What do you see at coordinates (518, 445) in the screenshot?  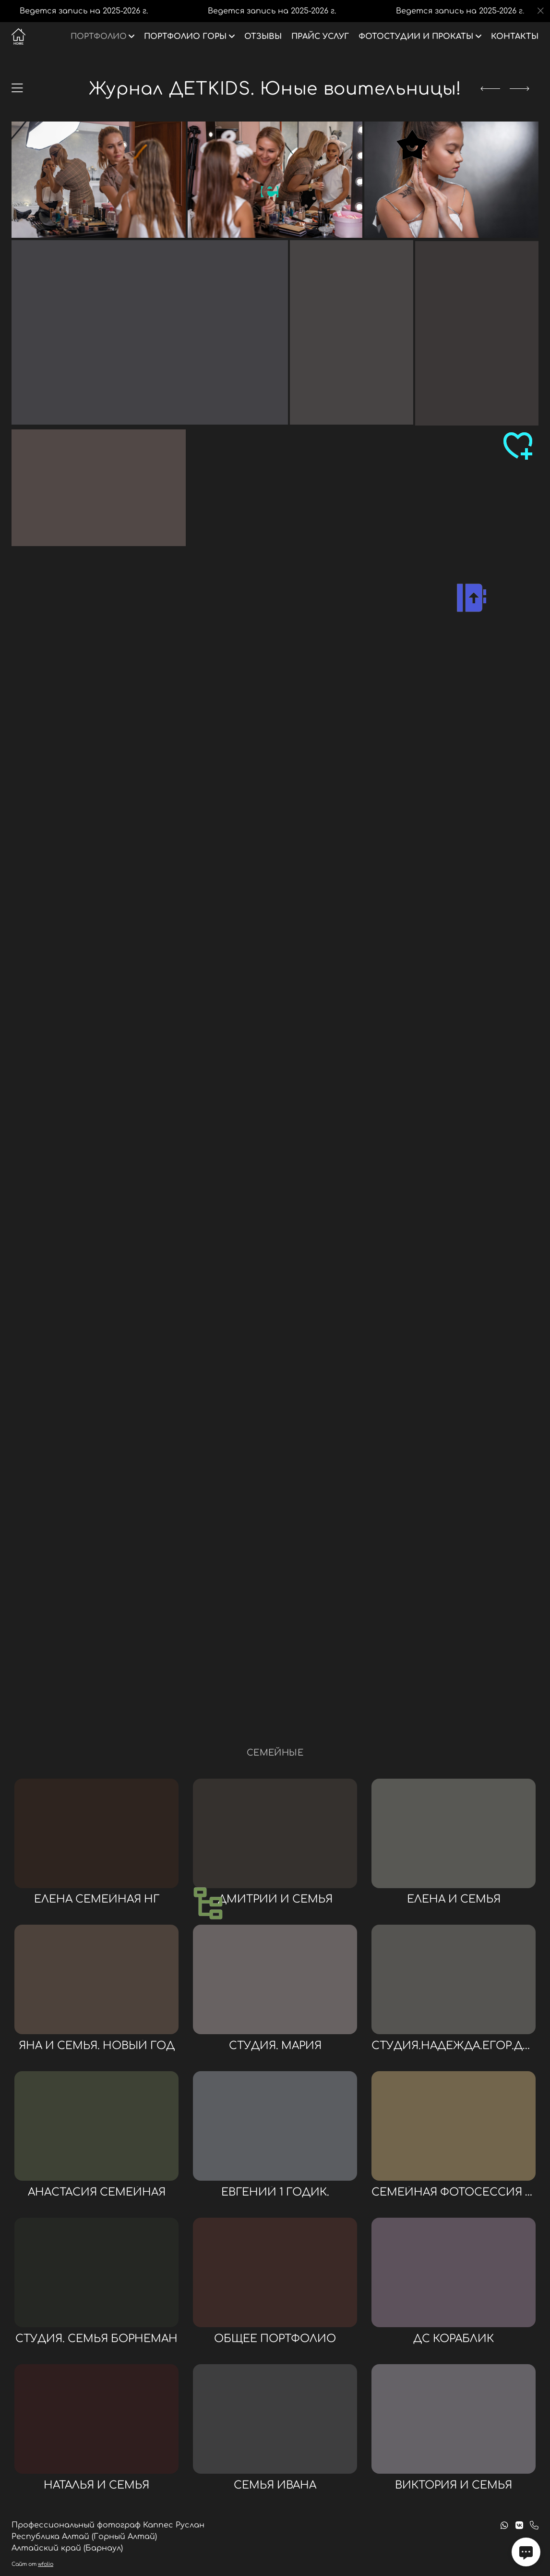 I see `add to favorites` at bounding box center [518, 445].